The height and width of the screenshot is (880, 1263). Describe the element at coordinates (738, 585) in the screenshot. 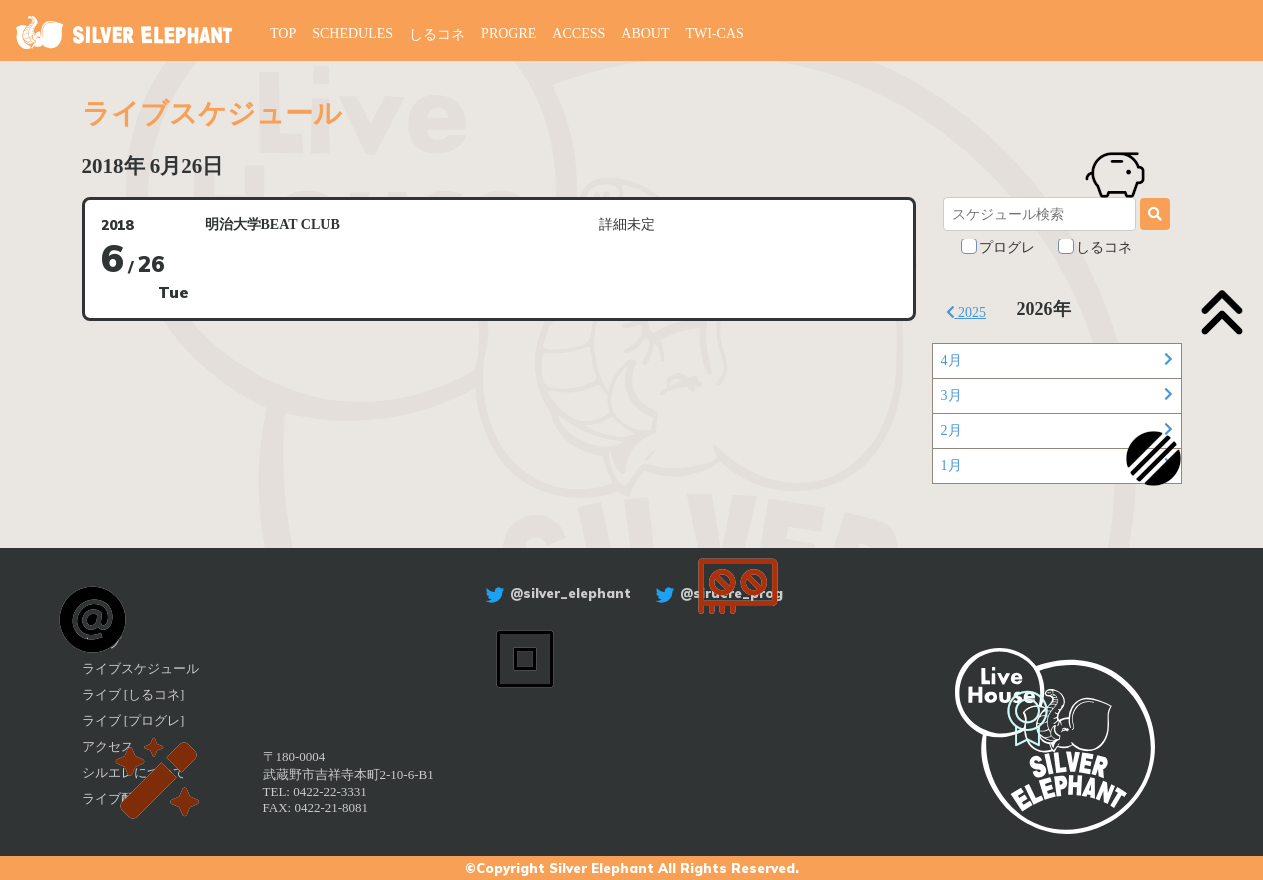

I see `view graphics card or GPU information` at that location.